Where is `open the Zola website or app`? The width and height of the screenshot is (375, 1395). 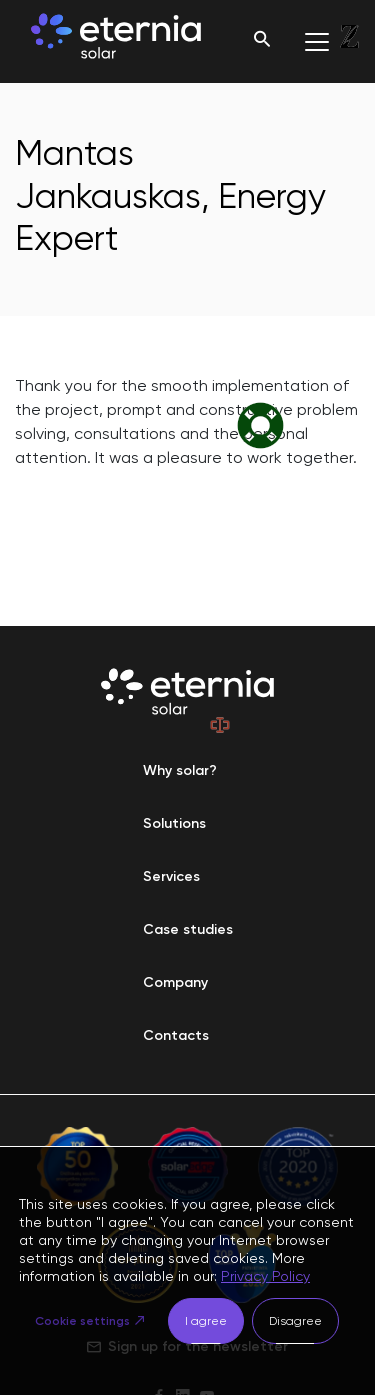 open the Zola website or app is located at coordinates (349, 36).